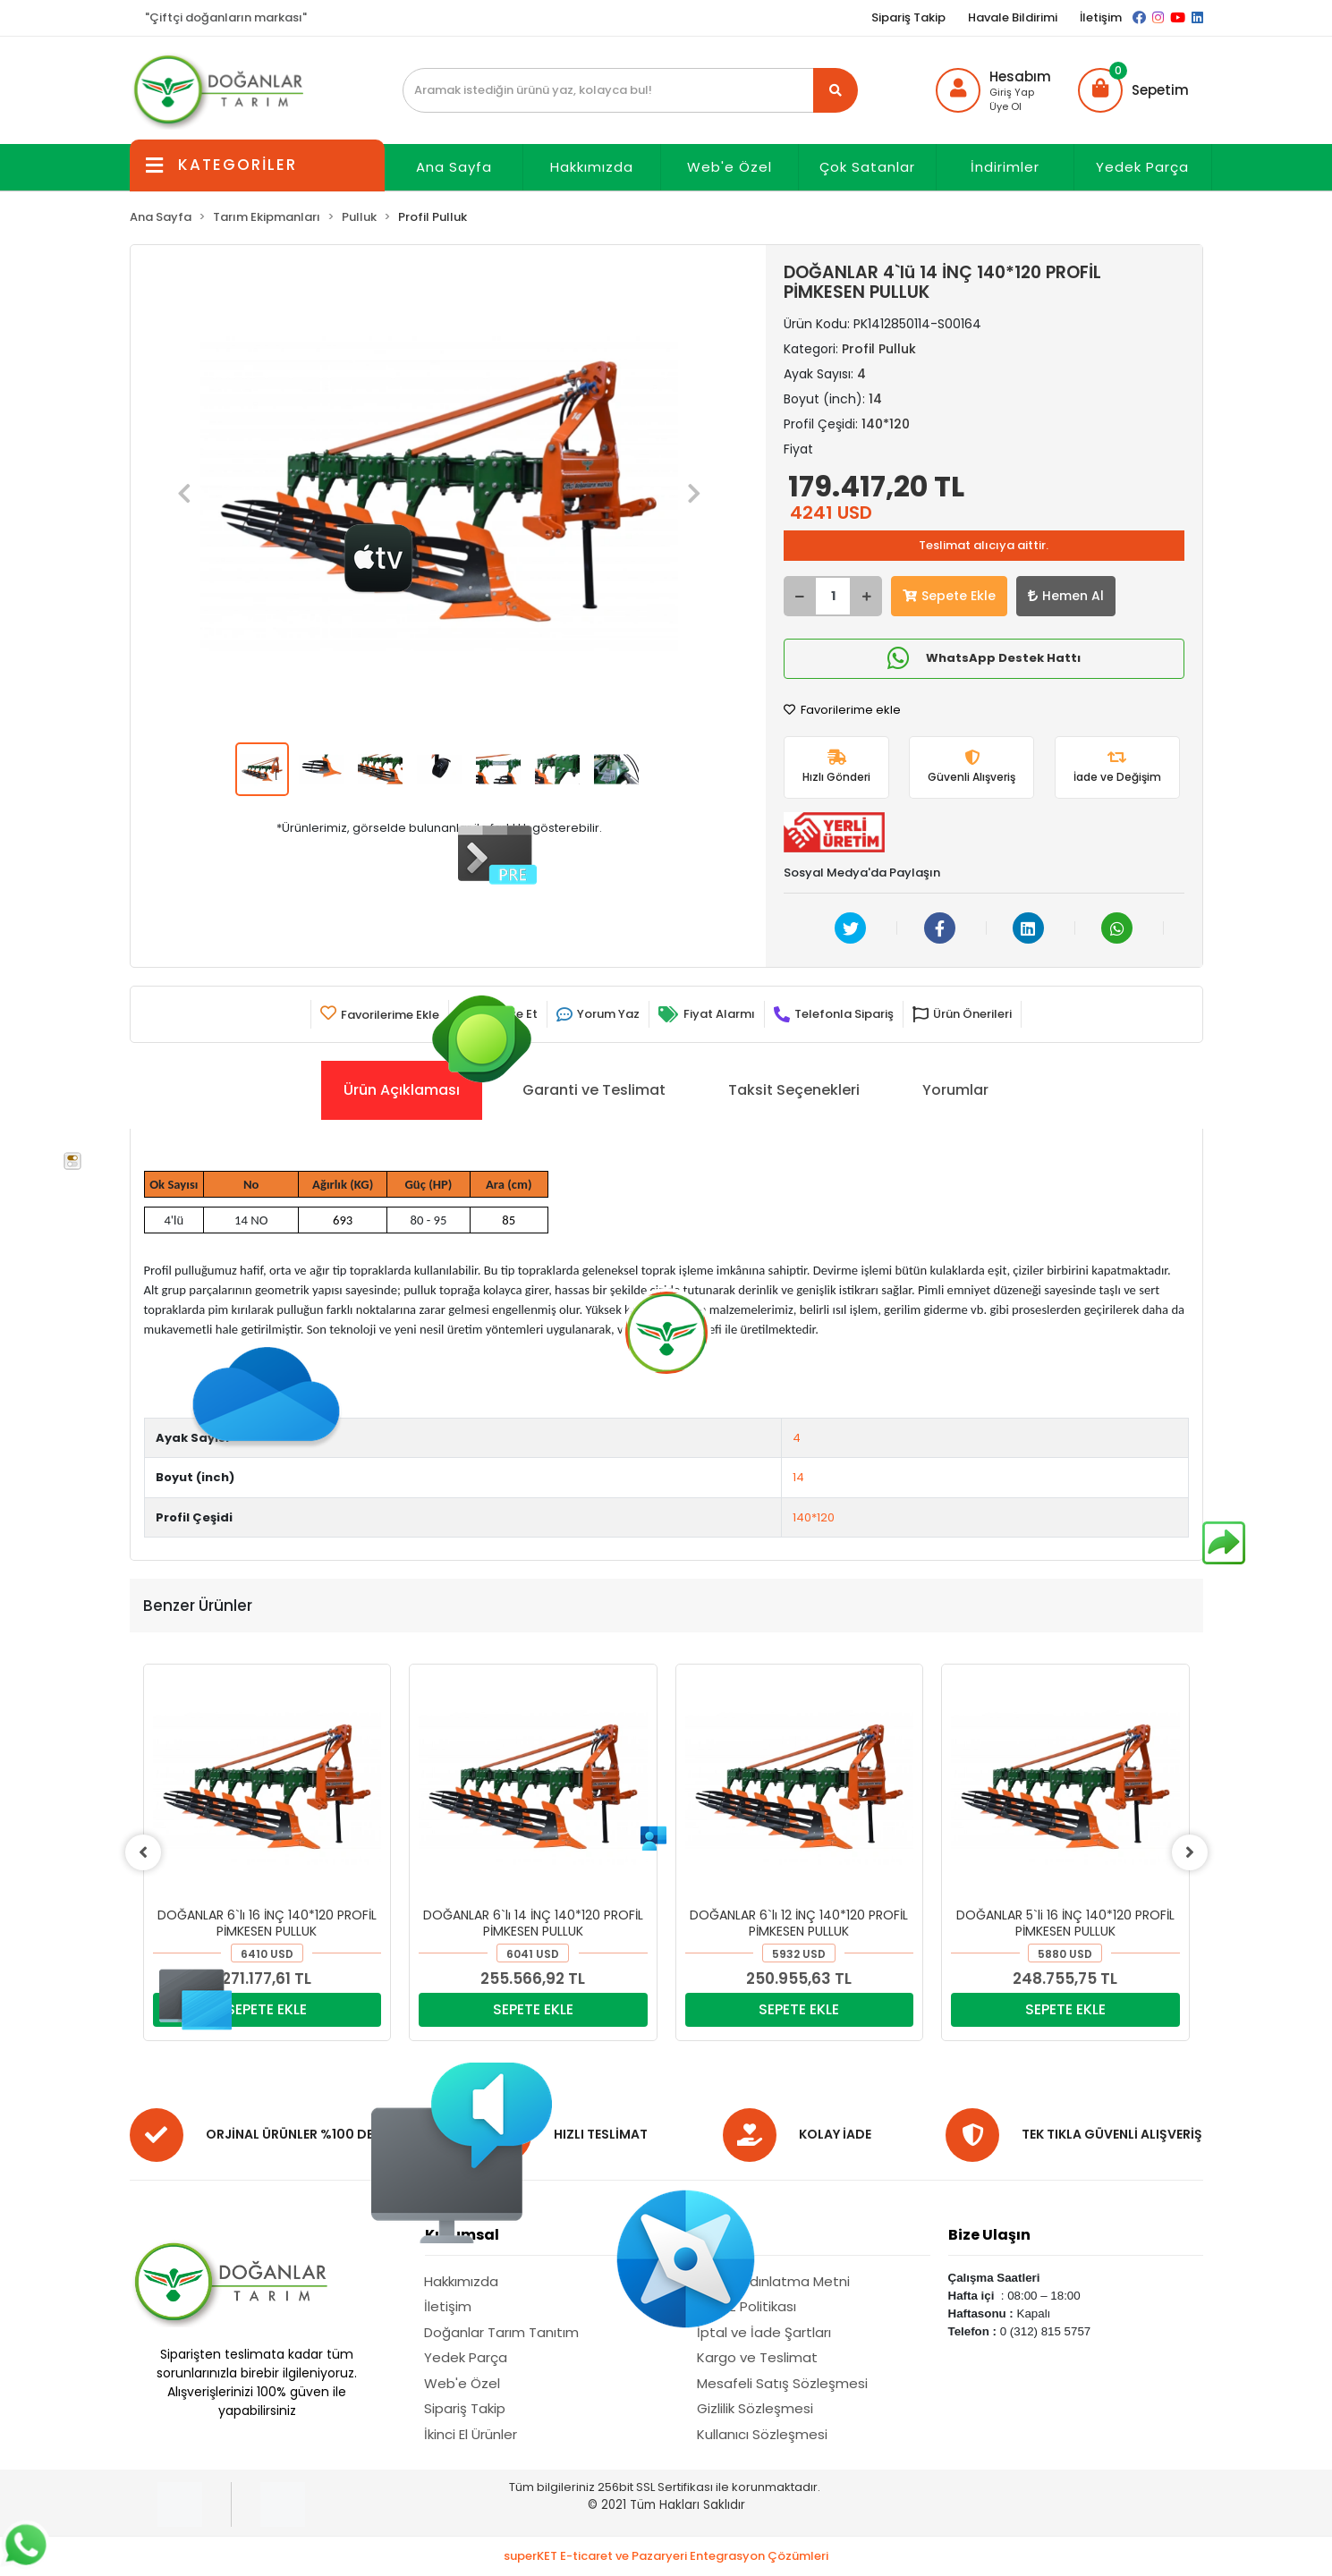 This screenshot has height=2576, width=1332. I want to click on open the narrator accessibility app, so click(462, 2153).